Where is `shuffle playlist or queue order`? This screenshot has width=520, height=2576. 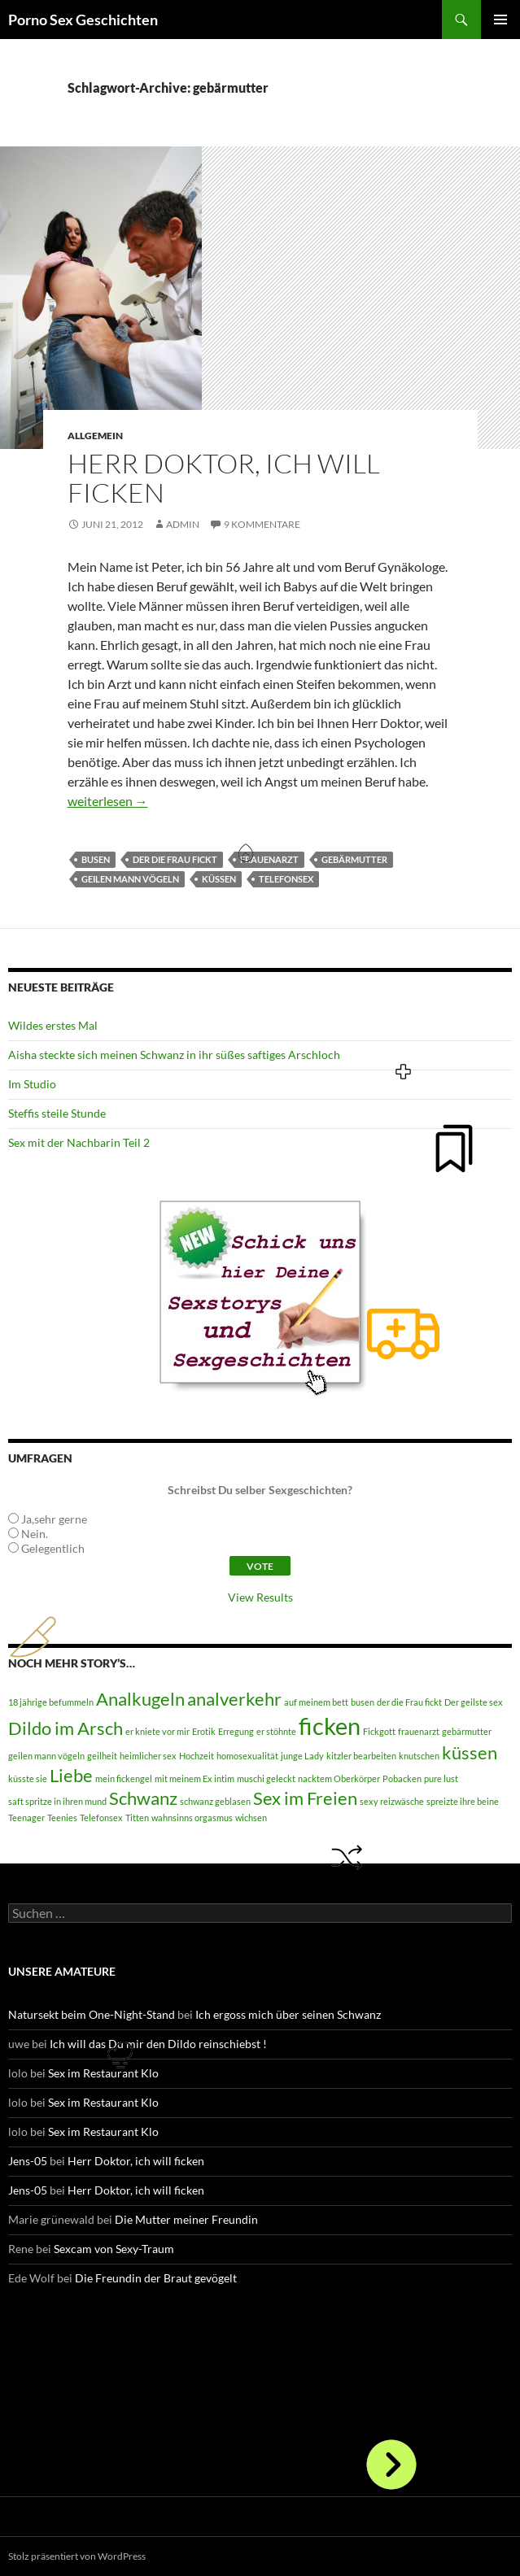
shuffle playlist or queue order is located at coordinates (346, 1857).